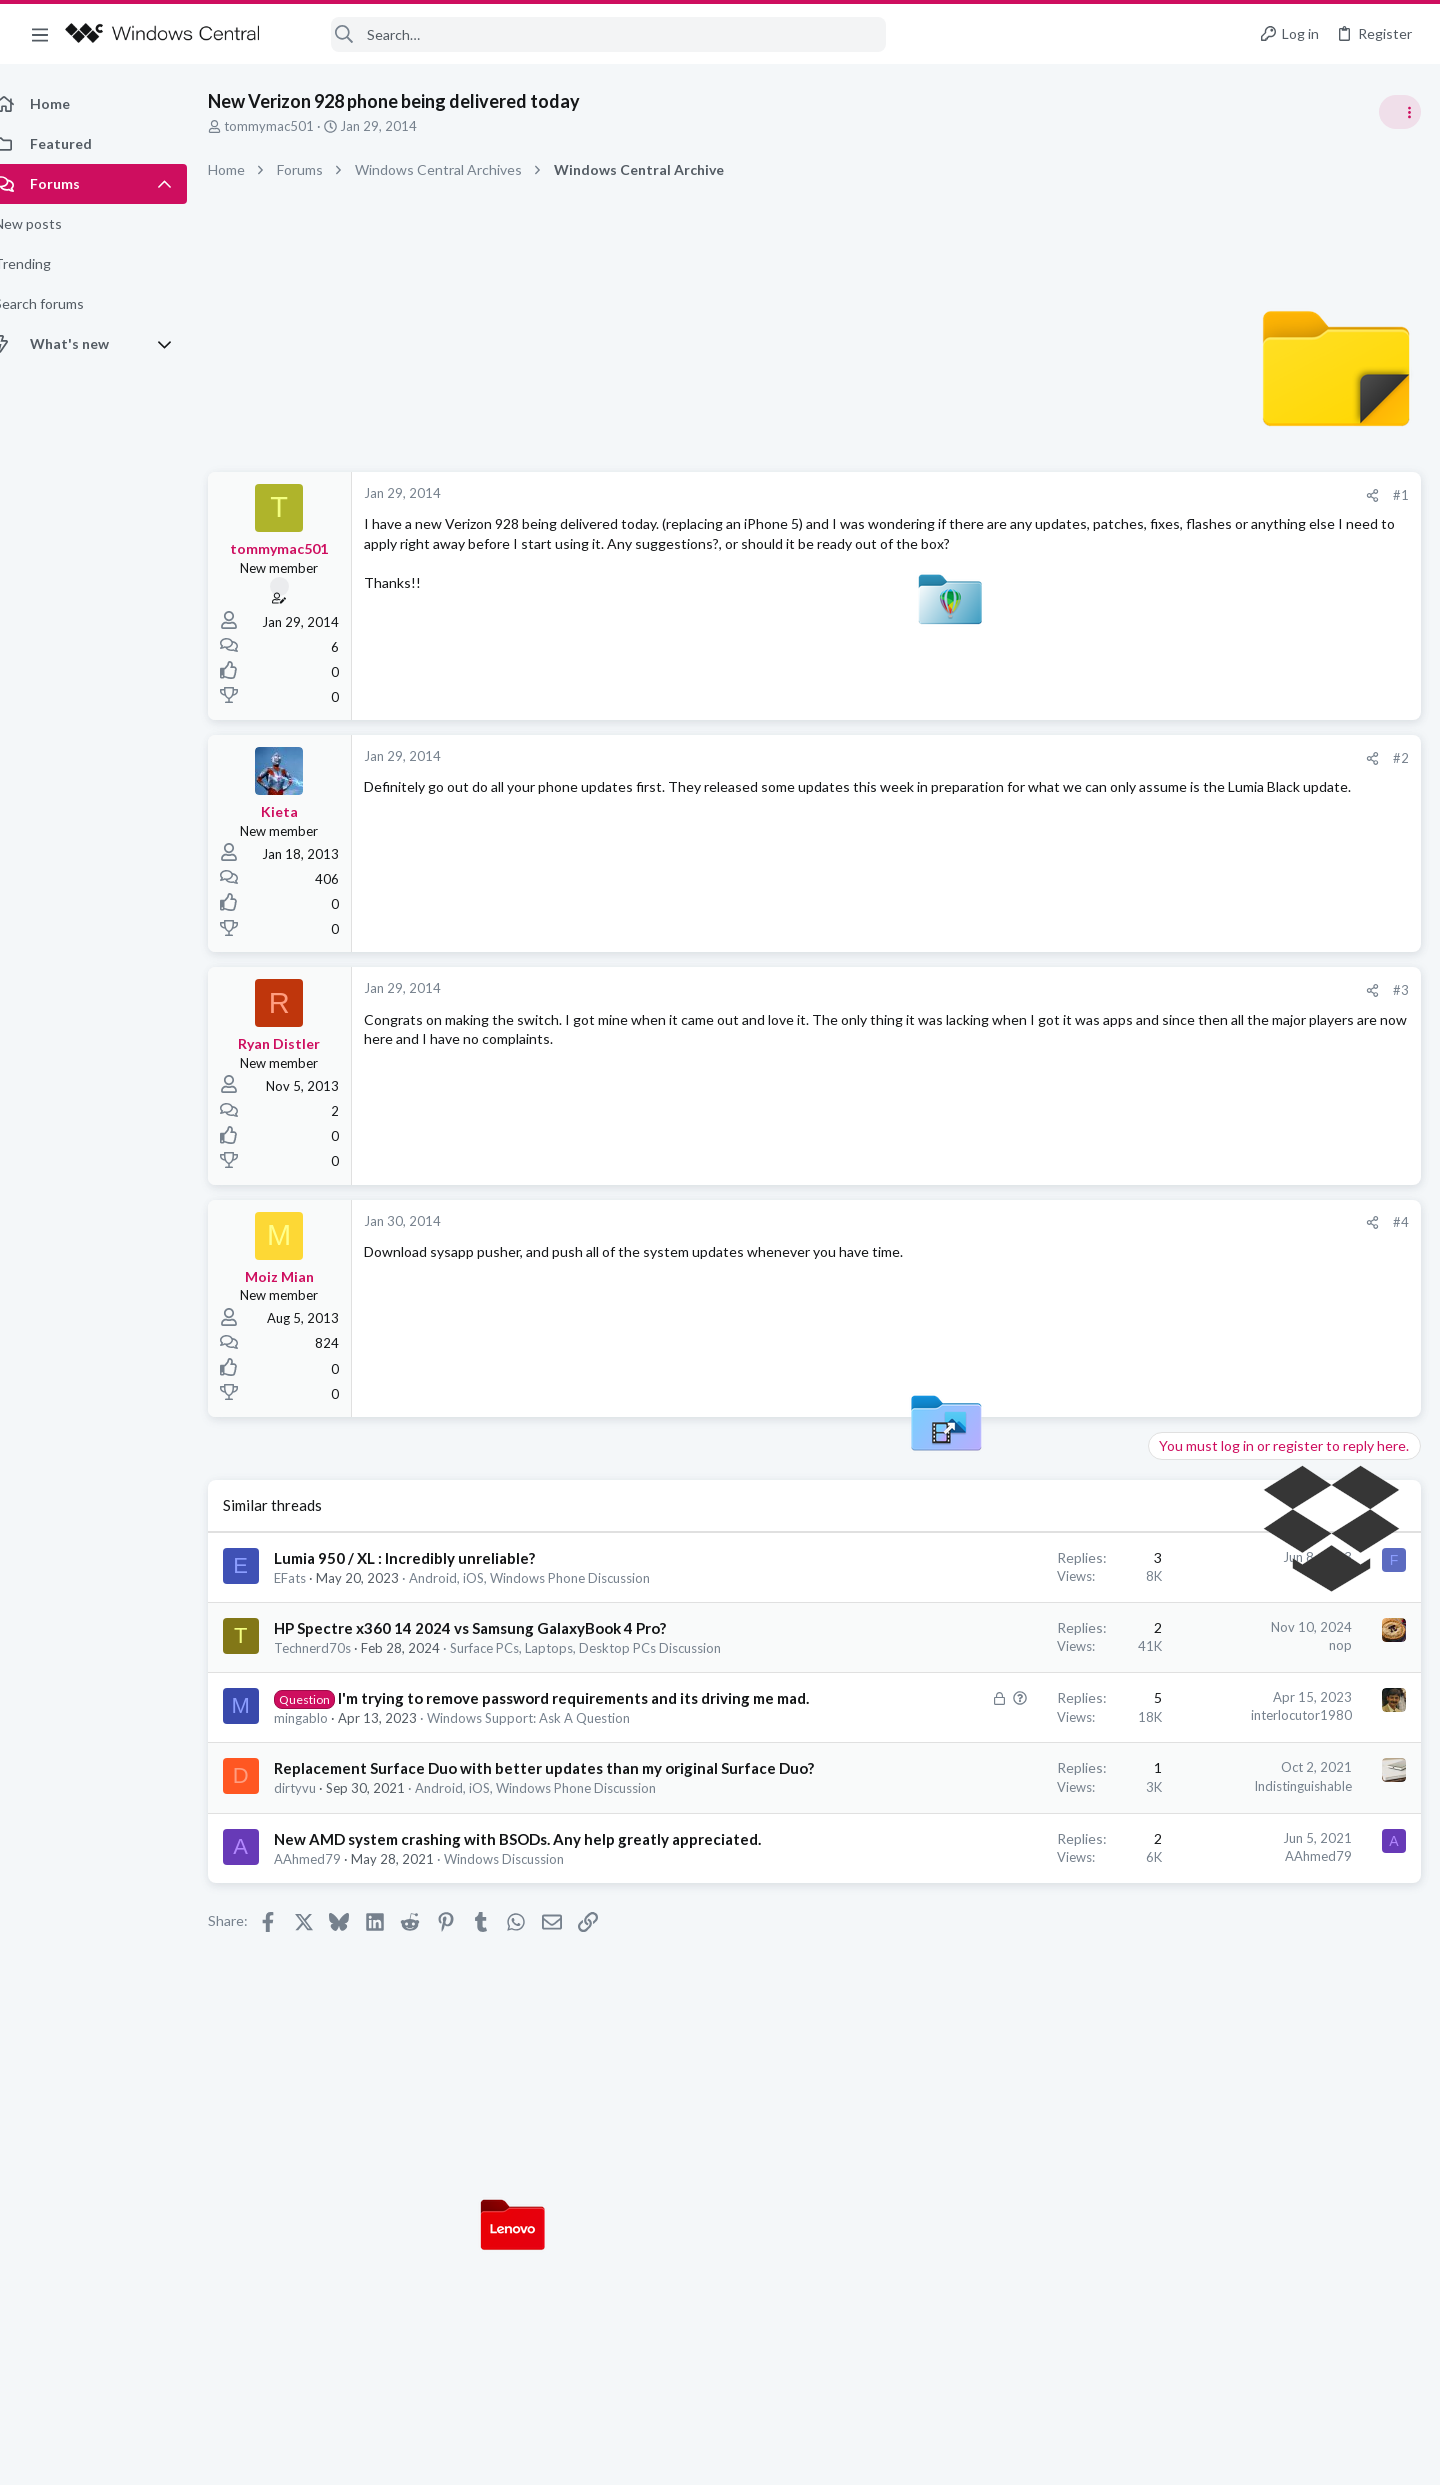  Describe the element at coordinates (950, 601) in the screenshot. I see `open folder containing CorelDRAW files` at that location.